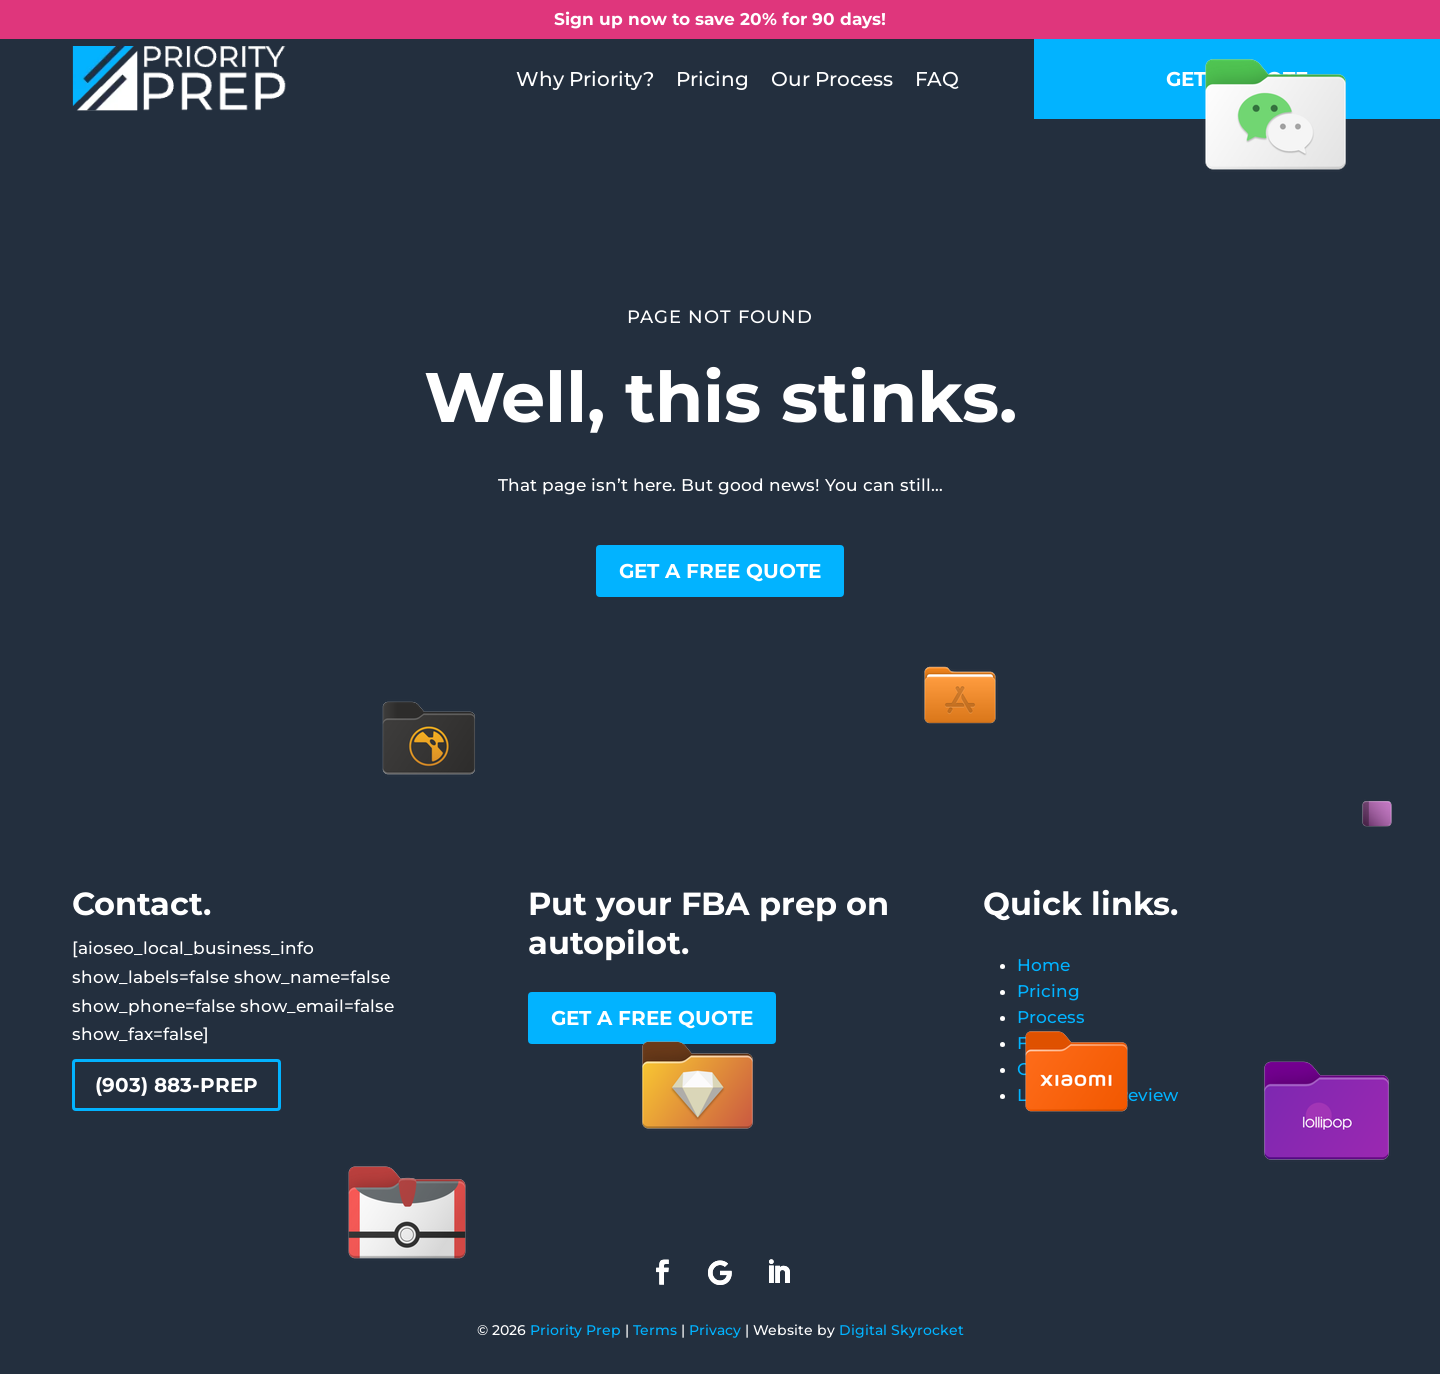  Describe the element at coordinates (406, 1215) in the screenshot. I see `open folder containing pokémon timer ball assets` at that location.